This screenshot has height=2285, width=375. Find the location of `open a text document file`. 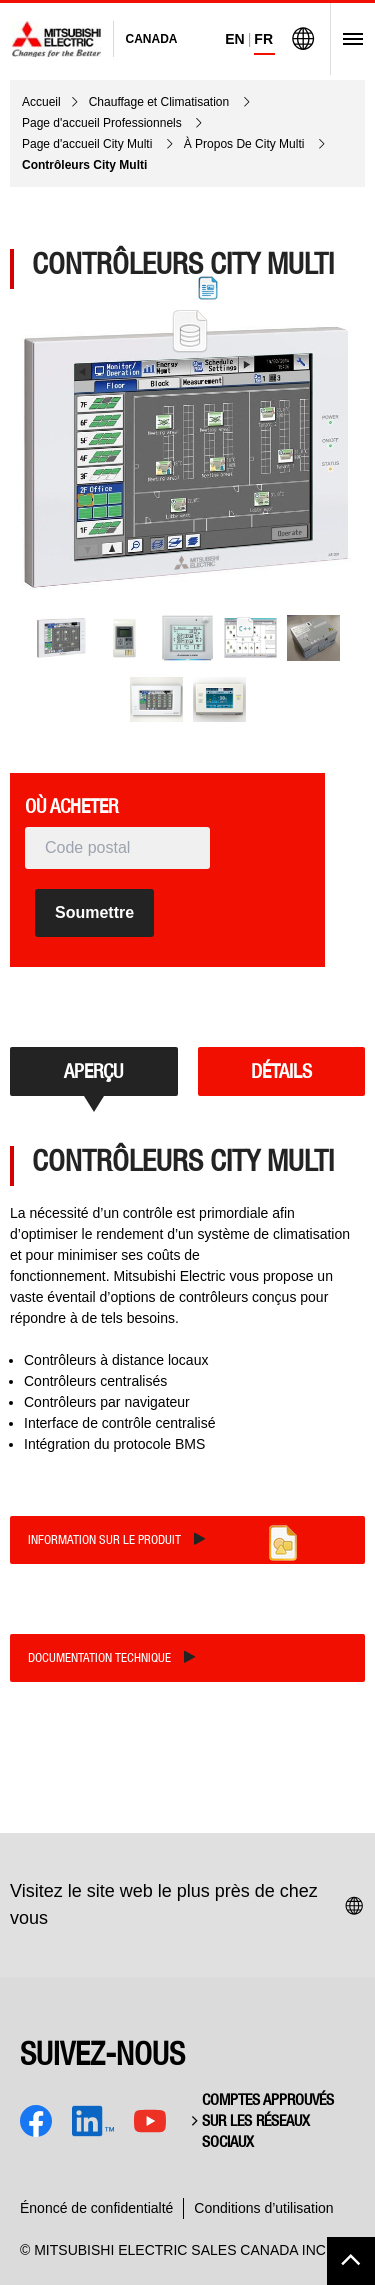

open a text document file is located at coordinates (208, 288).